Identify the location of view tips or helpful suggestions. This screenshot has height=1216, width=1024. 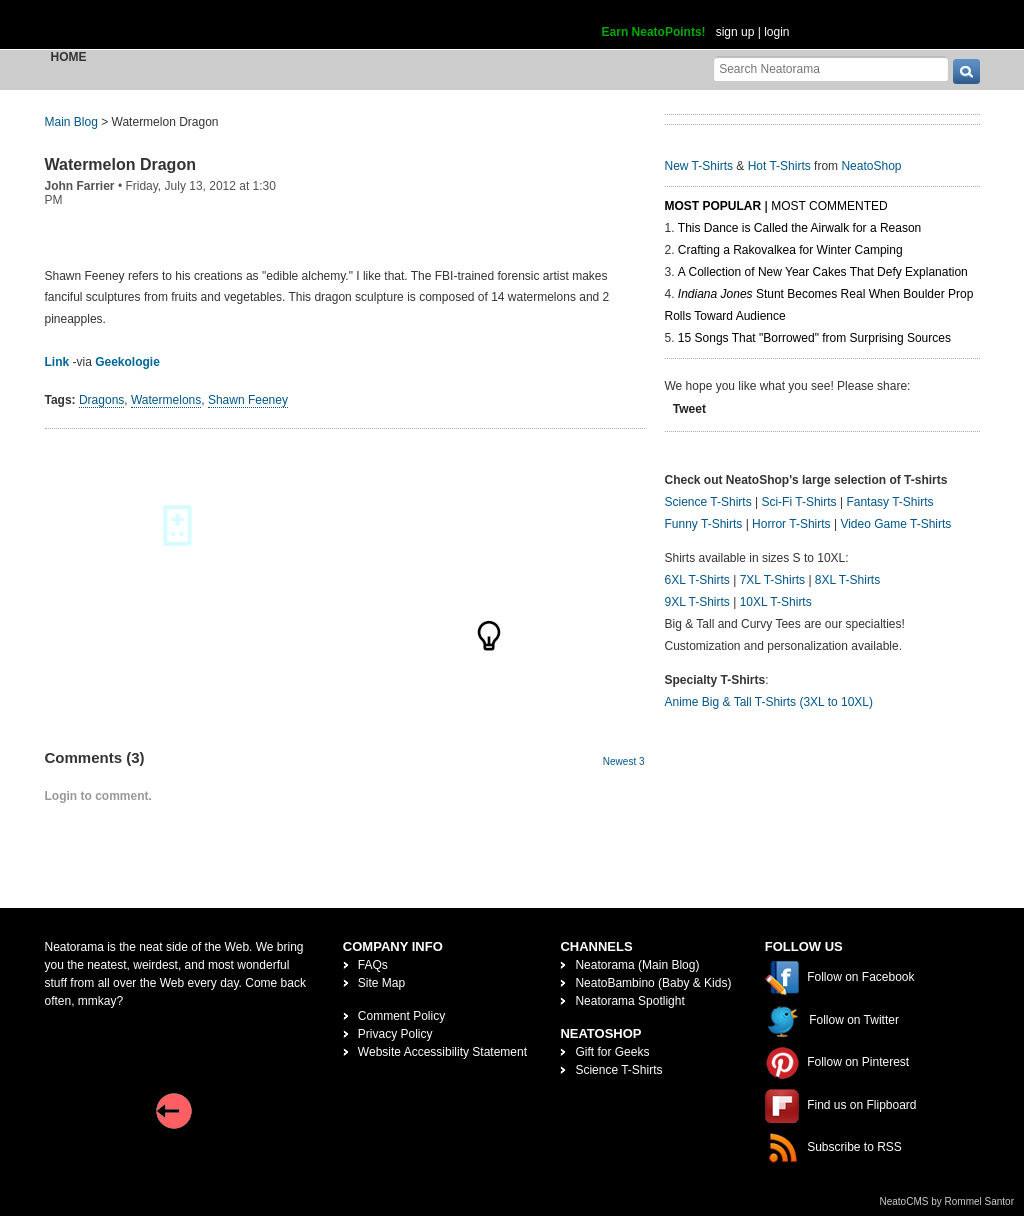
(489, 635).